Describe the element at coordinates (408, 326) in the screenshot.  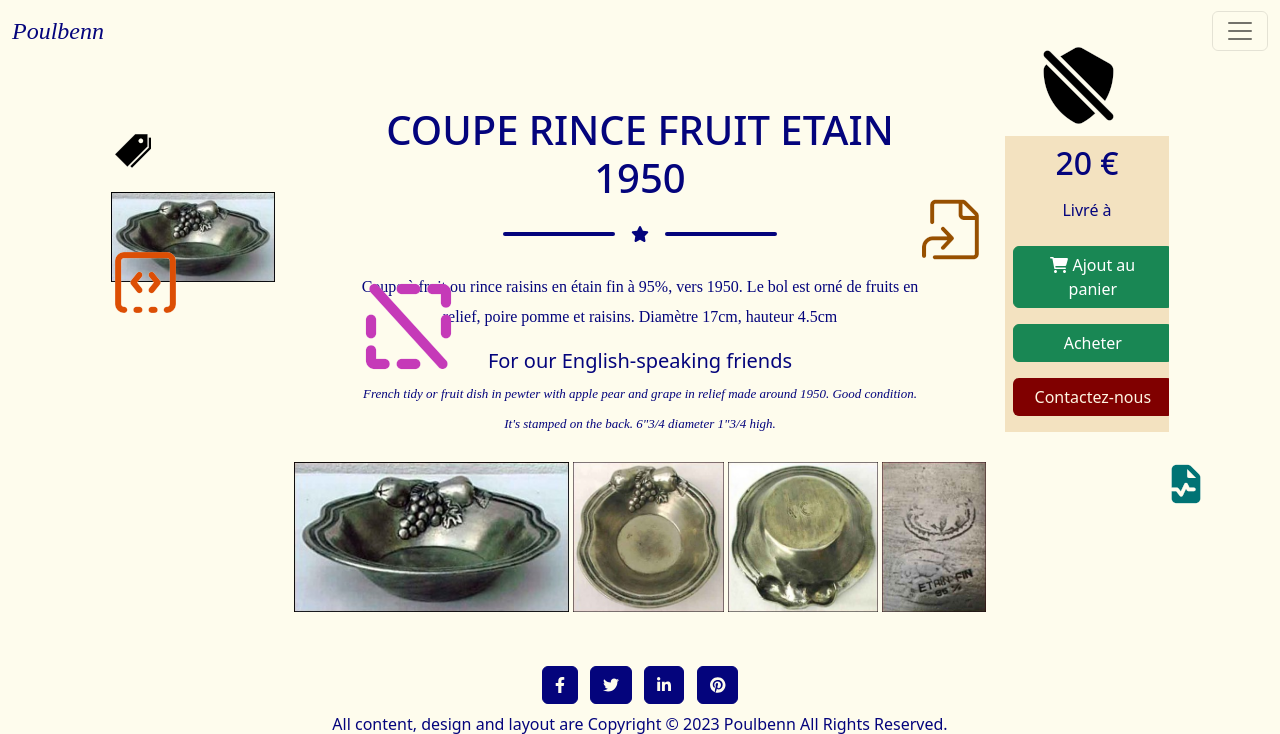
I see `disable selection mode` at that location.